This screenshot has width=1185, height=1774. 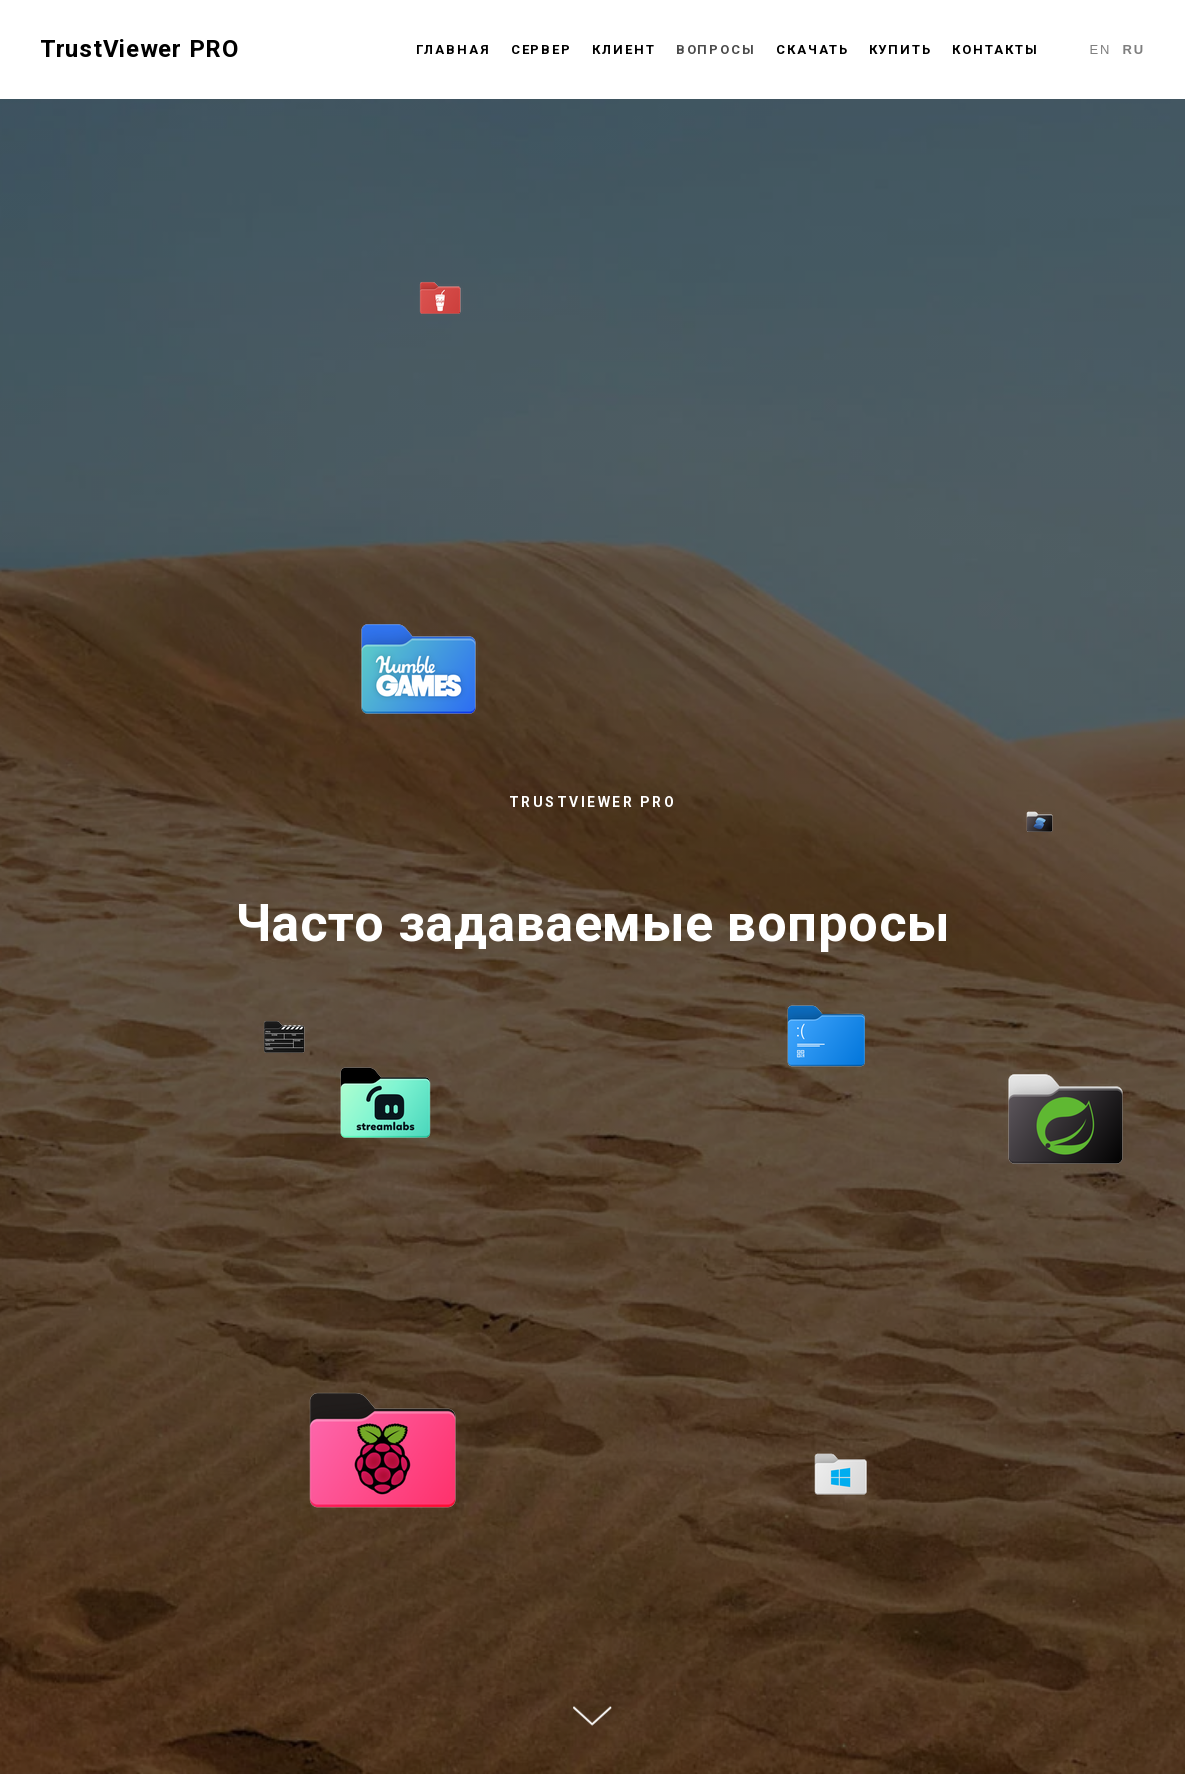 I want to click on folder containing system crash logs or error reports, so click(x=826, y=1038).